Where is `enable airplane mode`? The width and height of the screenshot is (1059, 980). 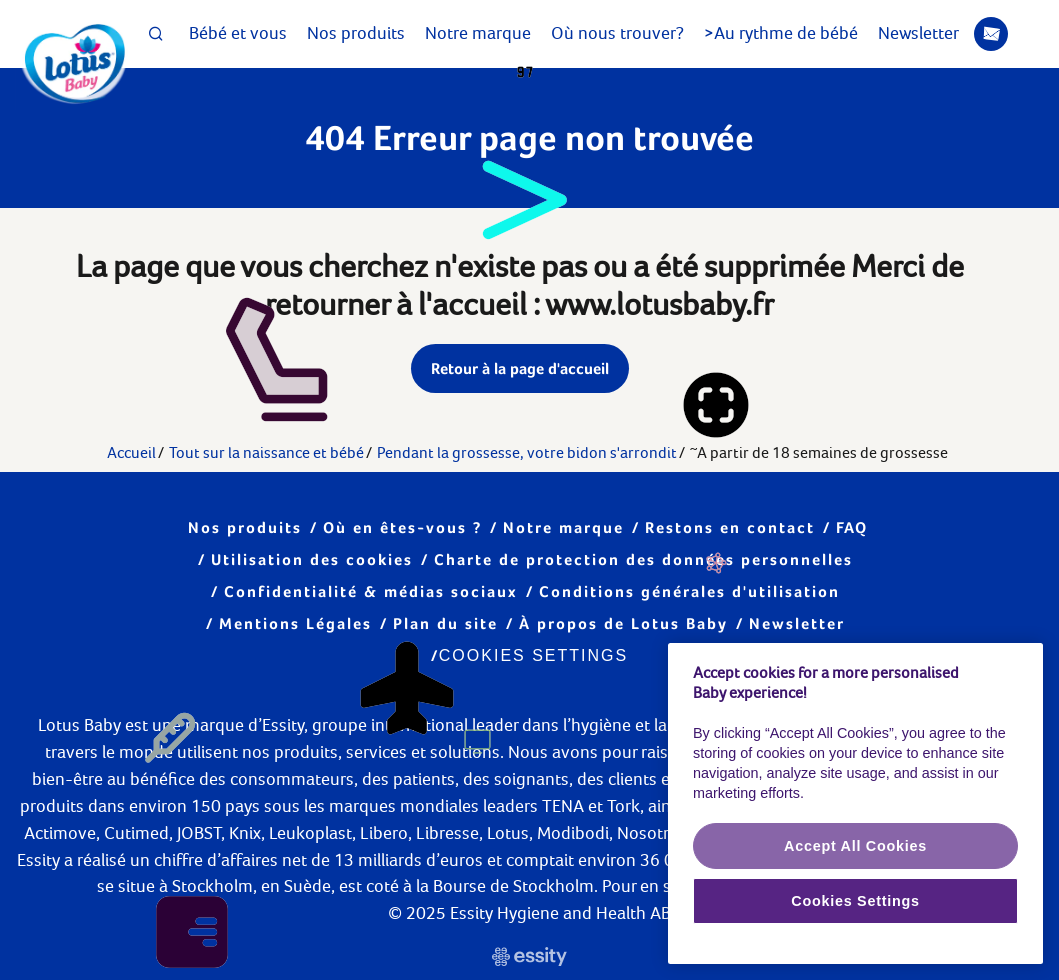
enable airplane mode is located at coordinates (407, 688).